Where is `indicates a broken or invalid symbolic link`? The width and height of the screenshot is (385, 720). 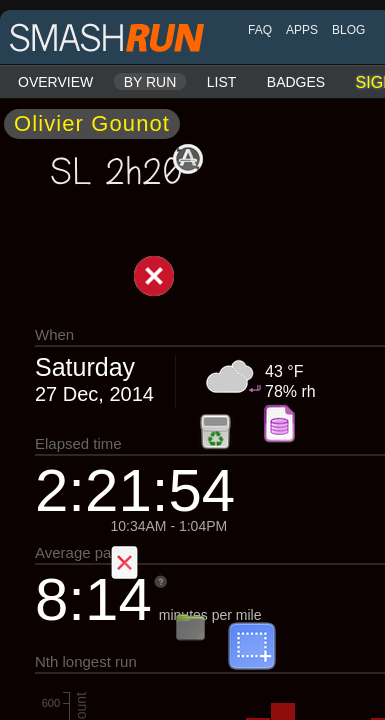
indicates a broken or invalid symbolic link is located at coordinates (124, 562).